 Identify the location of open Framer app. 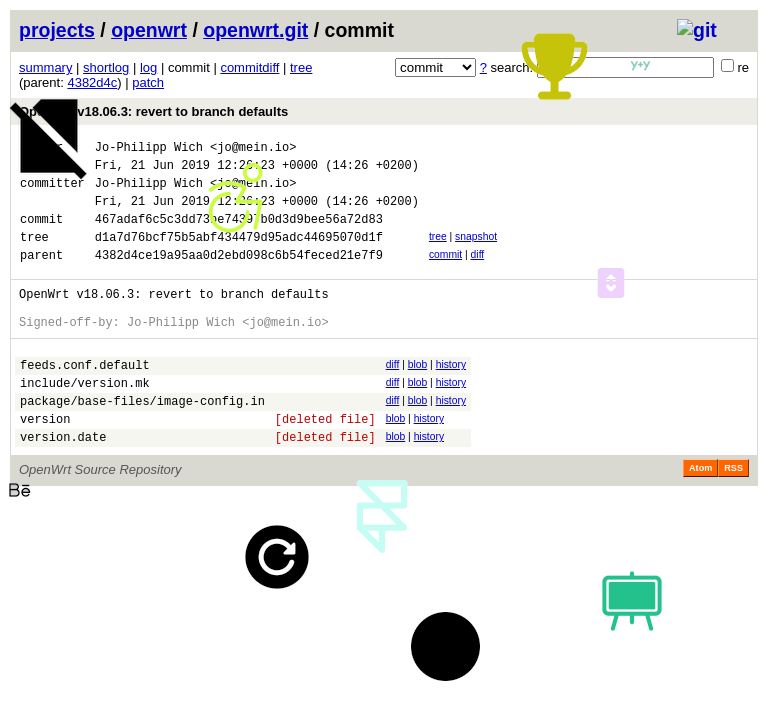
(382, 515).